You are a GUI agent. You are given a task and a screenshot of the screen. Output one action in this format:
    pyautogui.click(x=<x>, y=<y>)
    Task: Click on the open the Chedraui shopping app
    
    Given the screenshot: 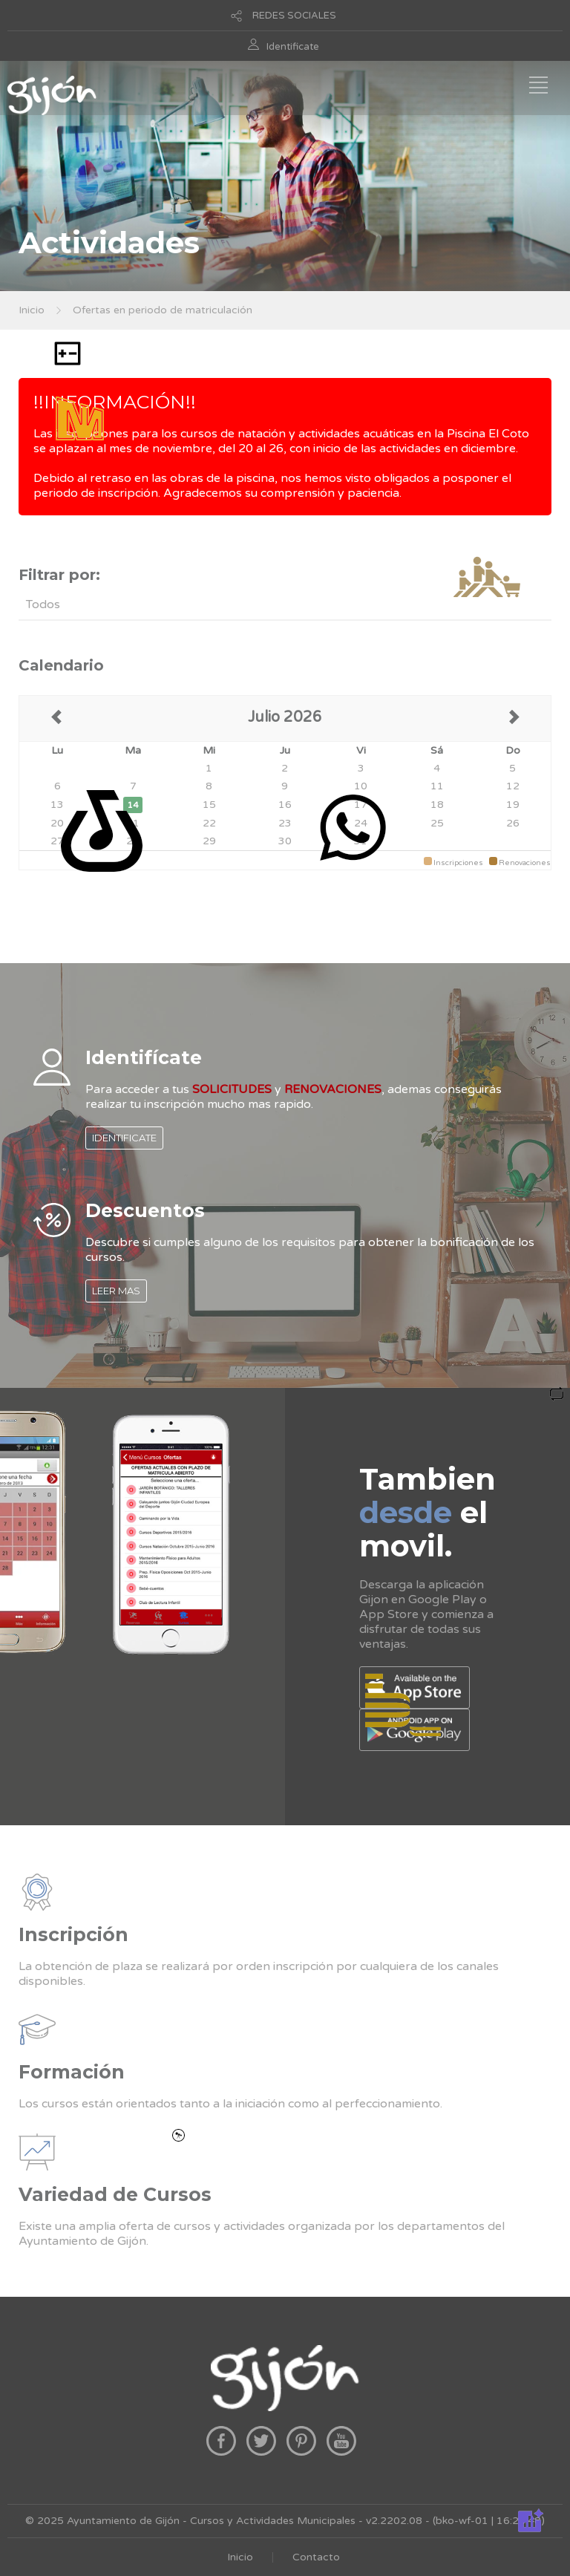 What is the action you would take?
    pyautogui.click(x=487, y=577)
    